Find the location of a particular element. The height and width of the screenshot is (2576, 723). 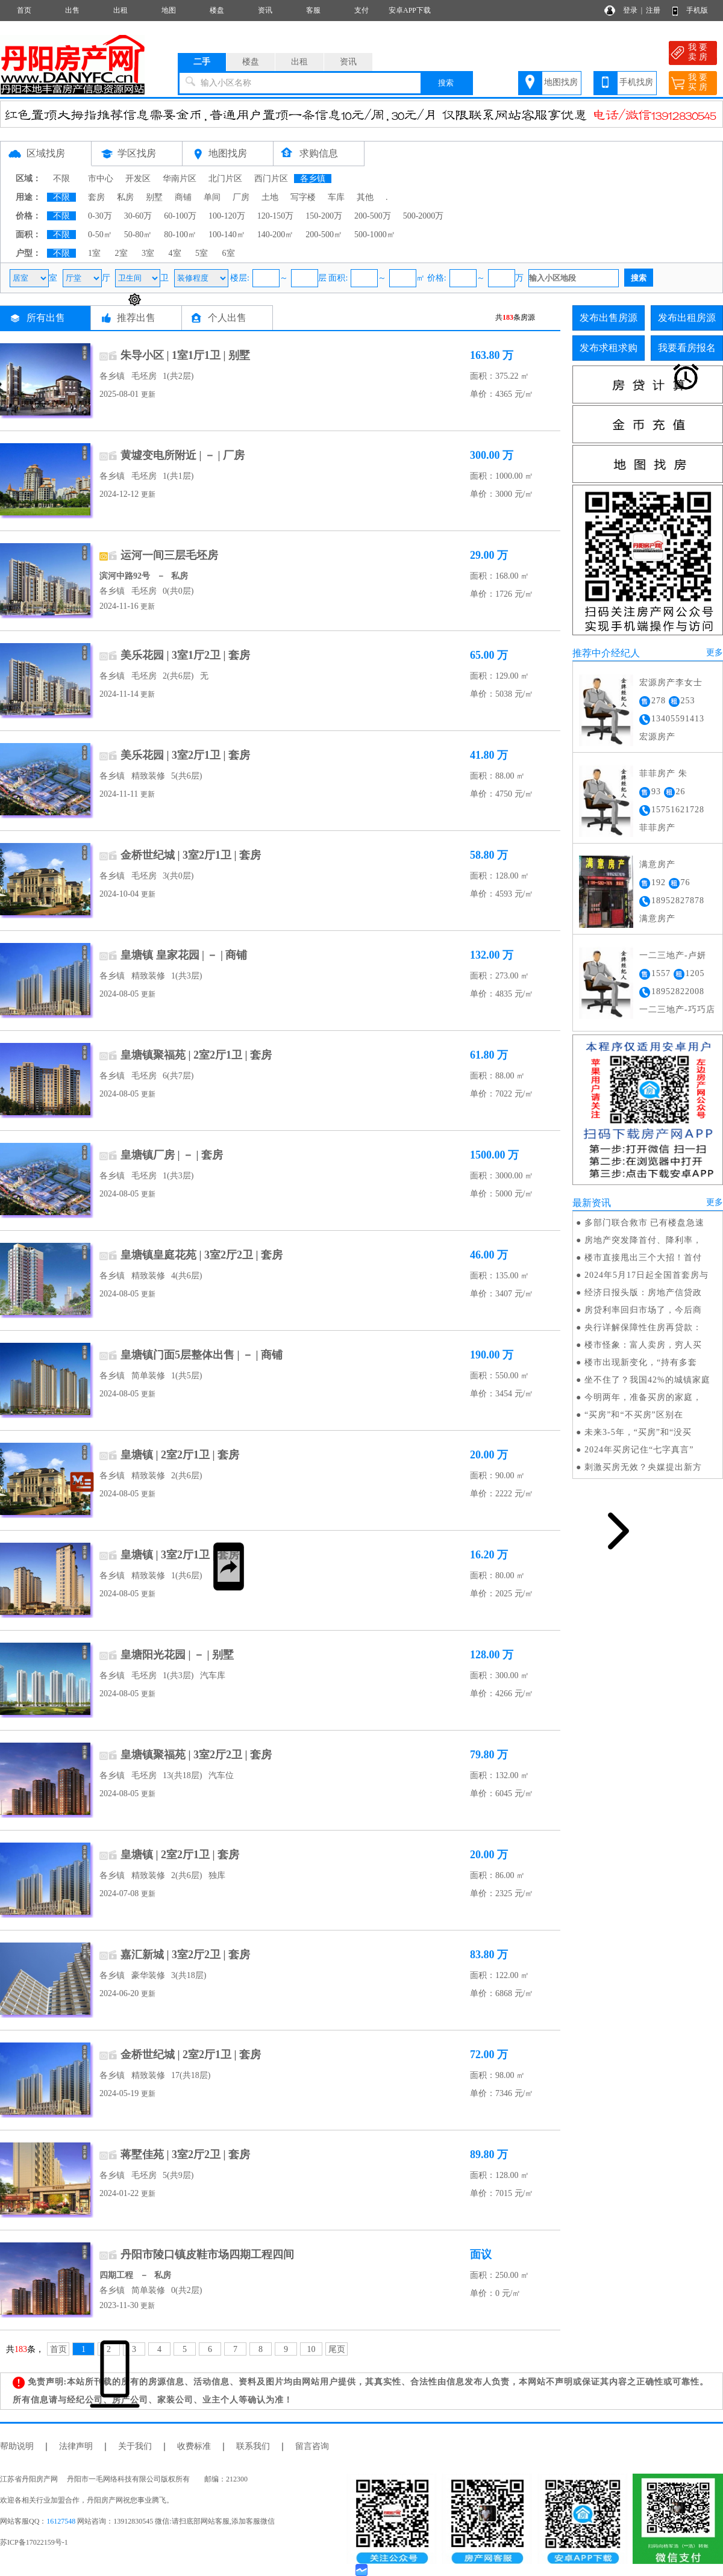

adjust screen brightness settings is located at coordinates (134, 299).